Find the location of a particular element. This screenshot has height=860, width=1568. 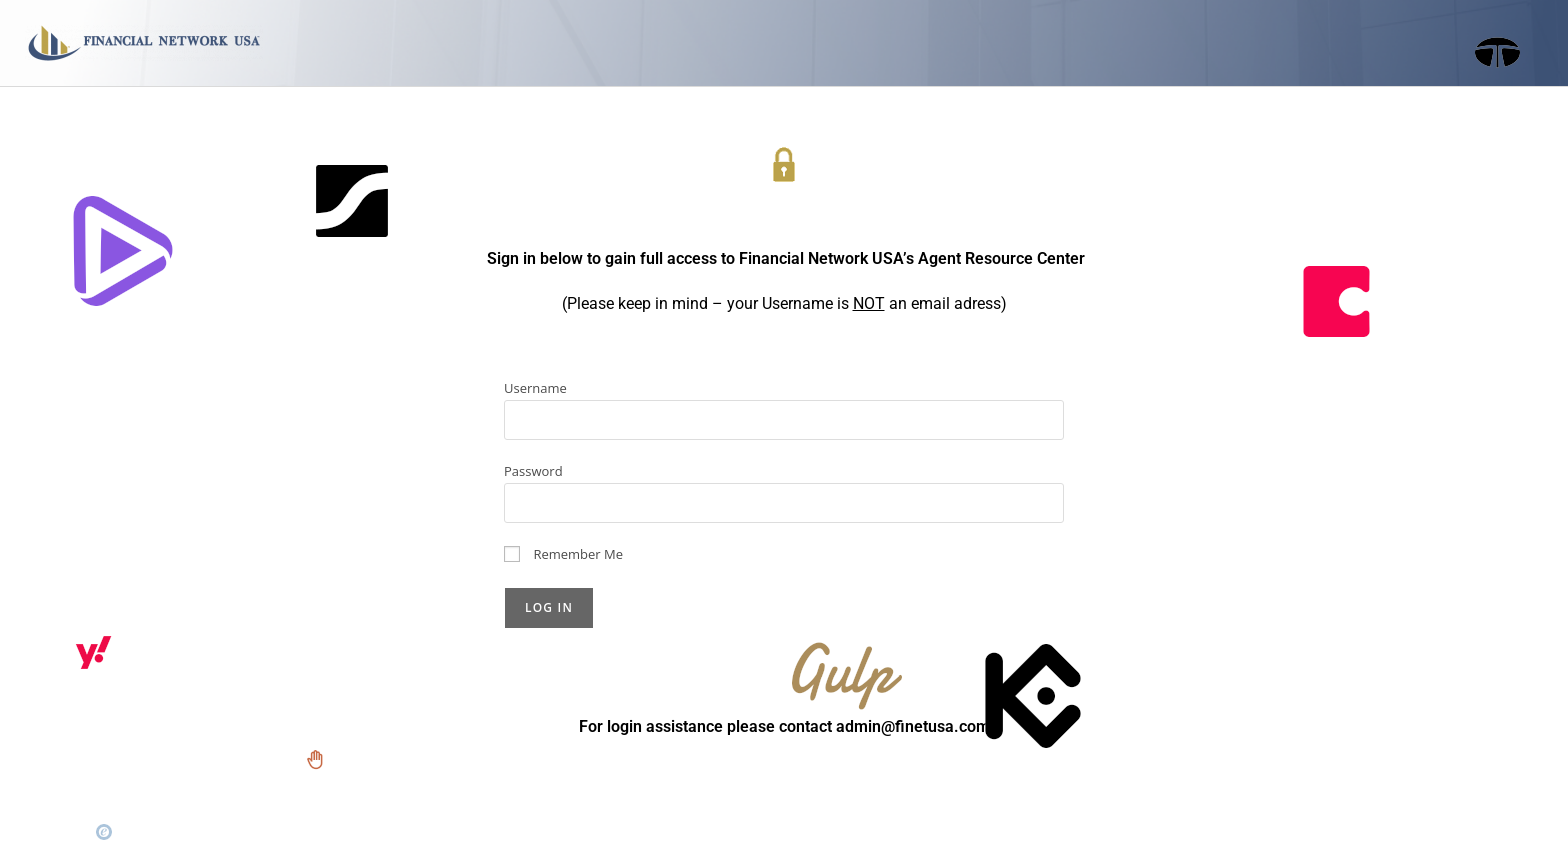

open radarr movie management app is located at coordinates (123, 251).